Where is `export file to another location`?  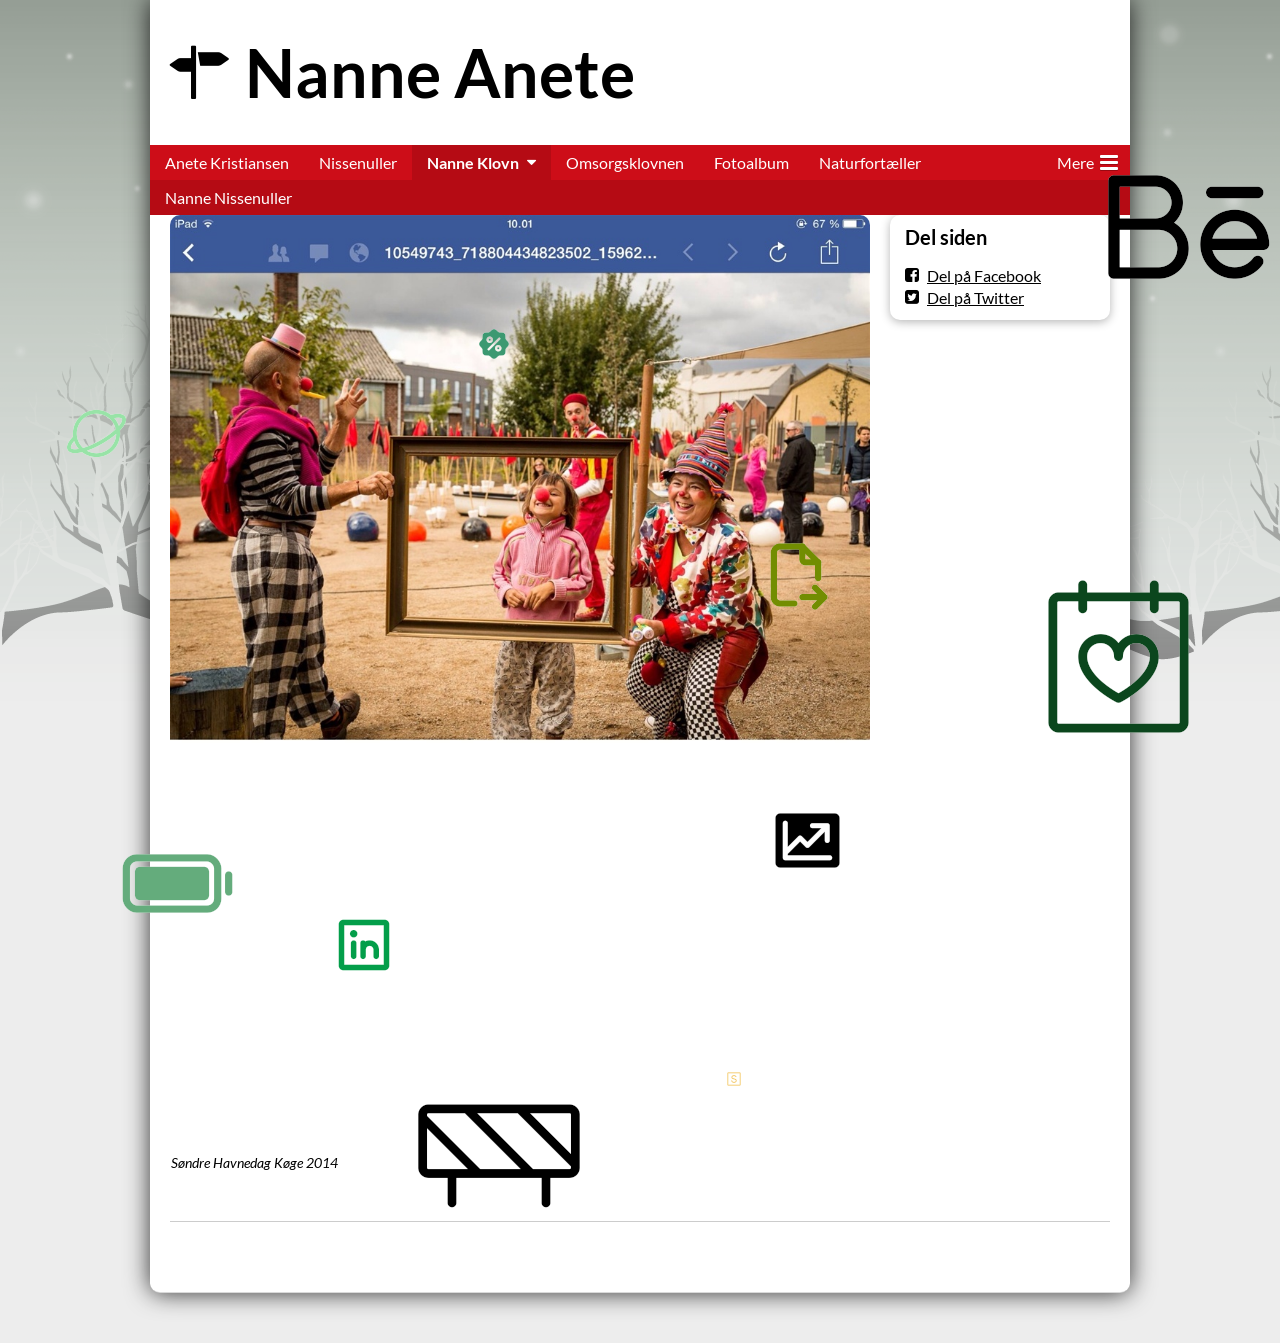
export file to another location is located at coordinates (796, 575).